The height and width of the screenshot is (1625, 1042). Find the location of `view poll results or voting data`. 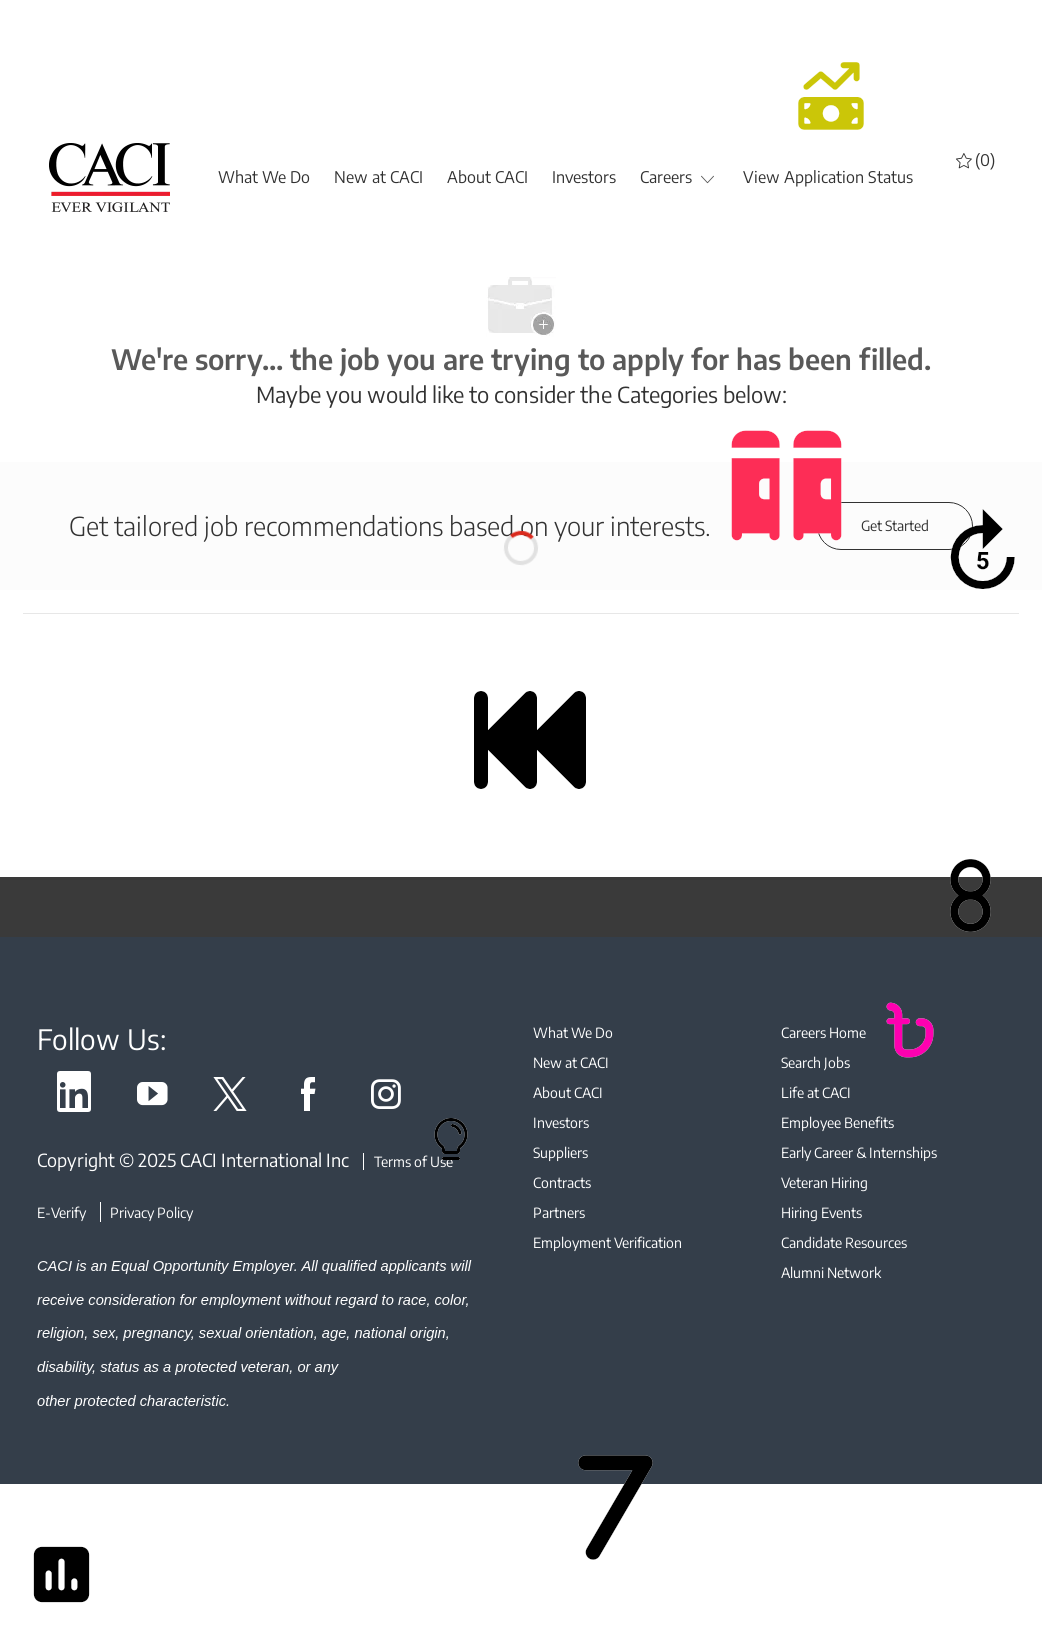

view poll results or voting data is located at coordinates (61, 1574).